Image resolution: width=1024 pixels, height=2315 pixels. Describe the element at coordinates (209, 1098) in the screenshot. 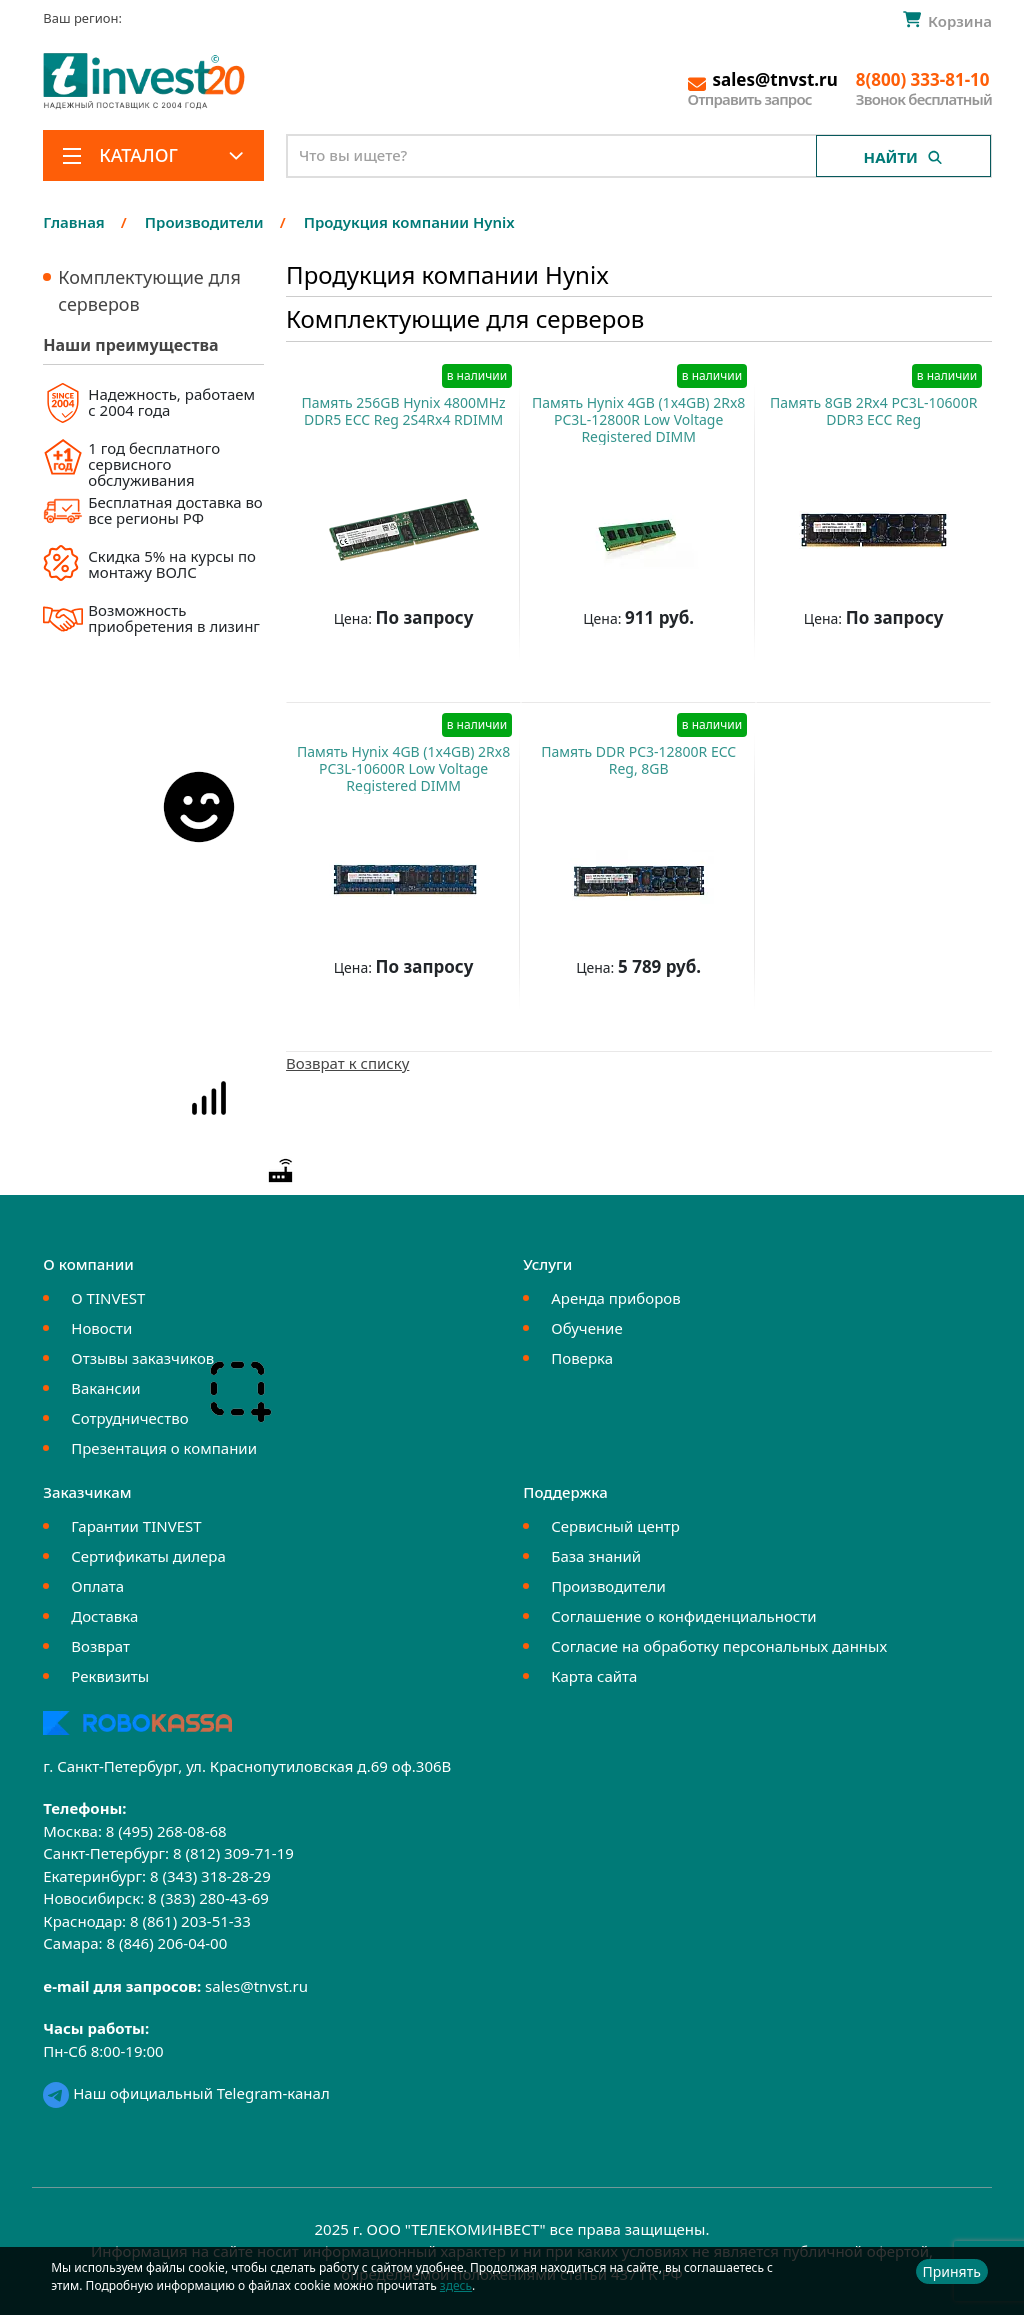

I see `indicates full signal strength` at that location.